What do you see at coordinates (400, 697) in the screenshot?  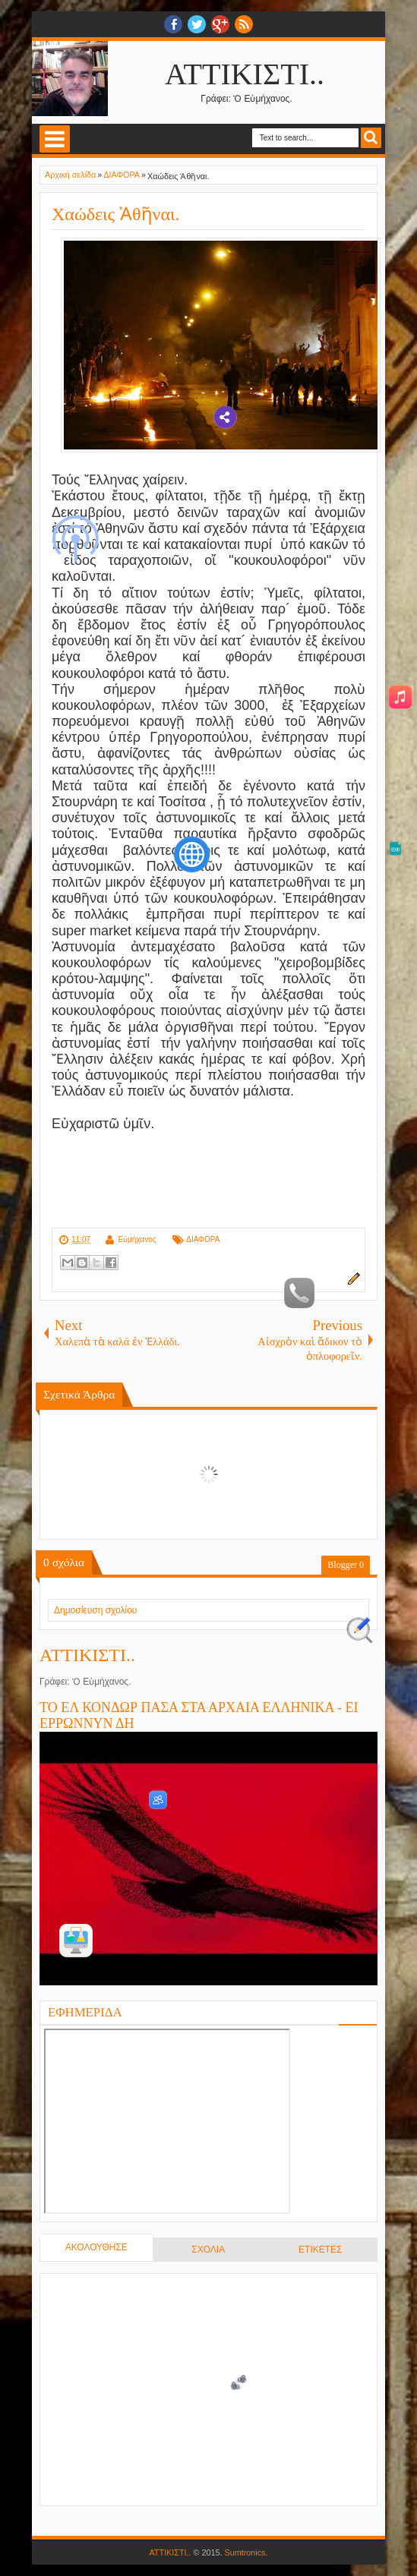 I see `open music or audio player app` at bounding box center [400, 697].